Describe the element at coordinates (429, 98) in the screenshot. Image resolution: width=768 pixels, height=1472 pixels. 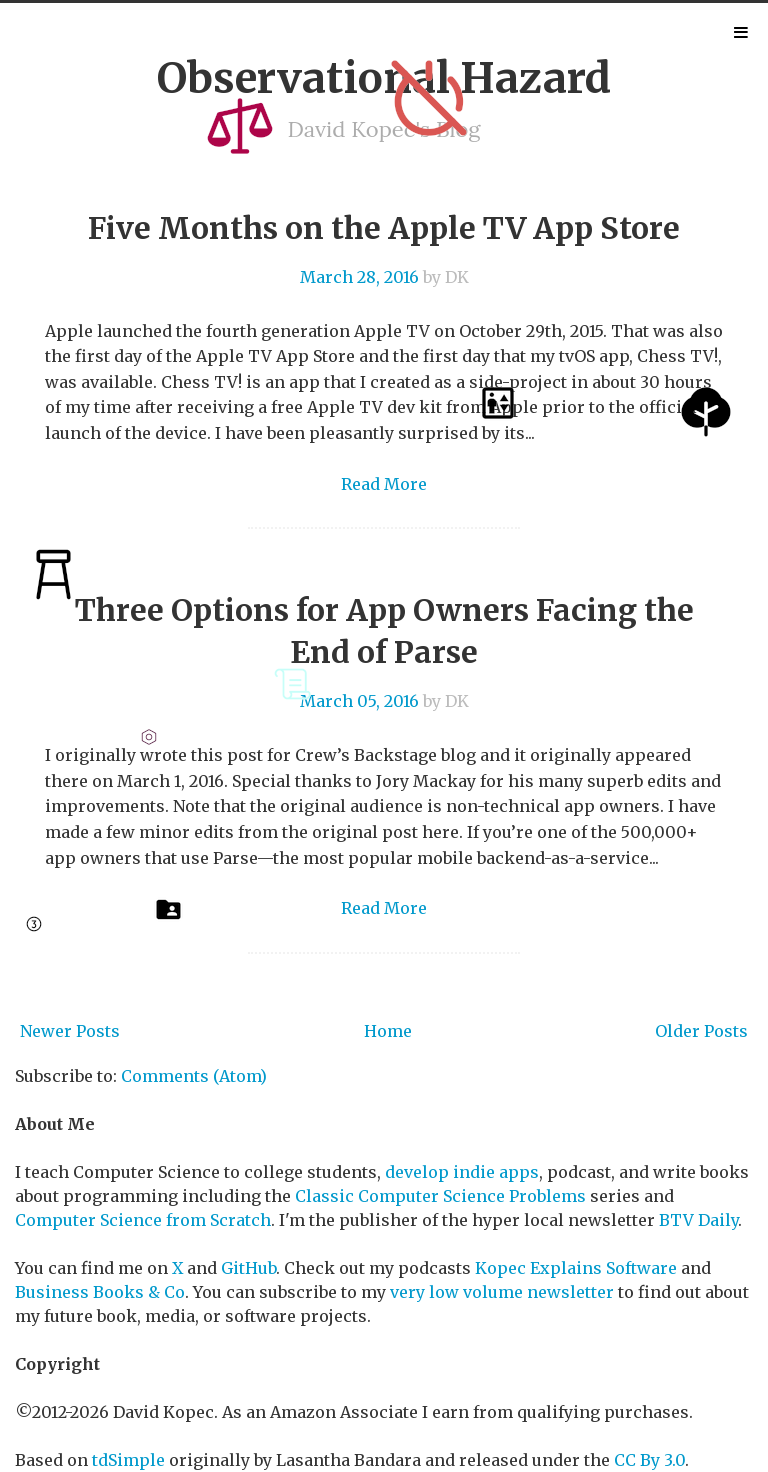
I see `power off or shutdown disabled` at that location.